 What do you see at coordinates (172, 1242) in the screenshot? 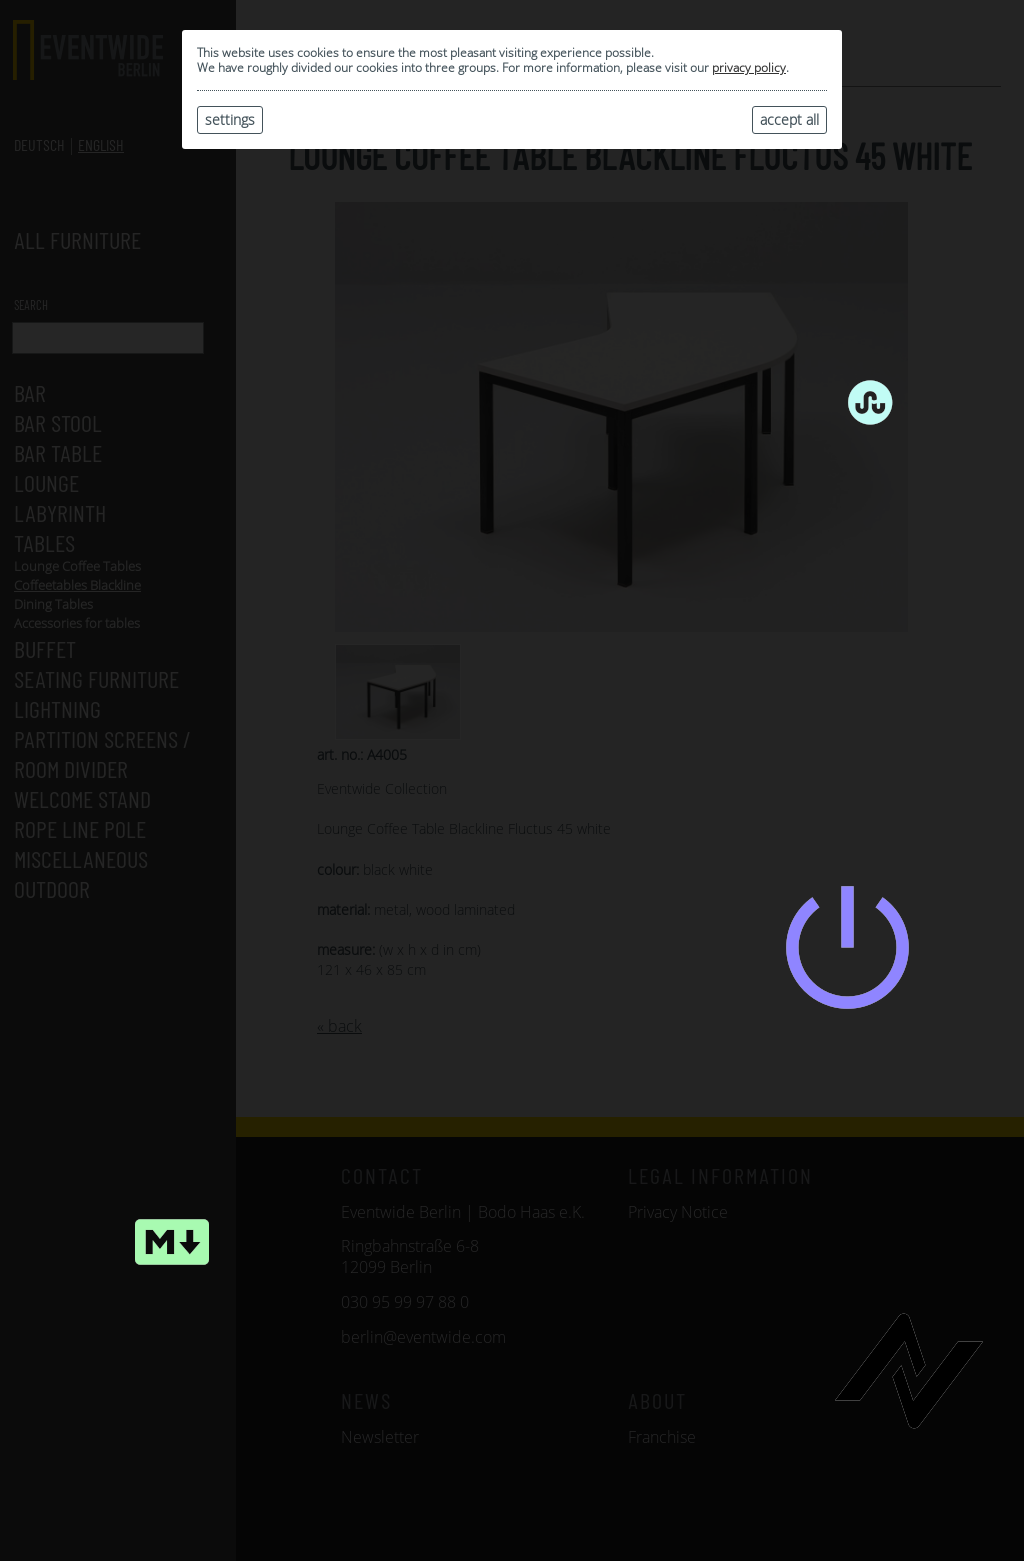
I see `format text using markdown` at bounding box center [172, 1242].